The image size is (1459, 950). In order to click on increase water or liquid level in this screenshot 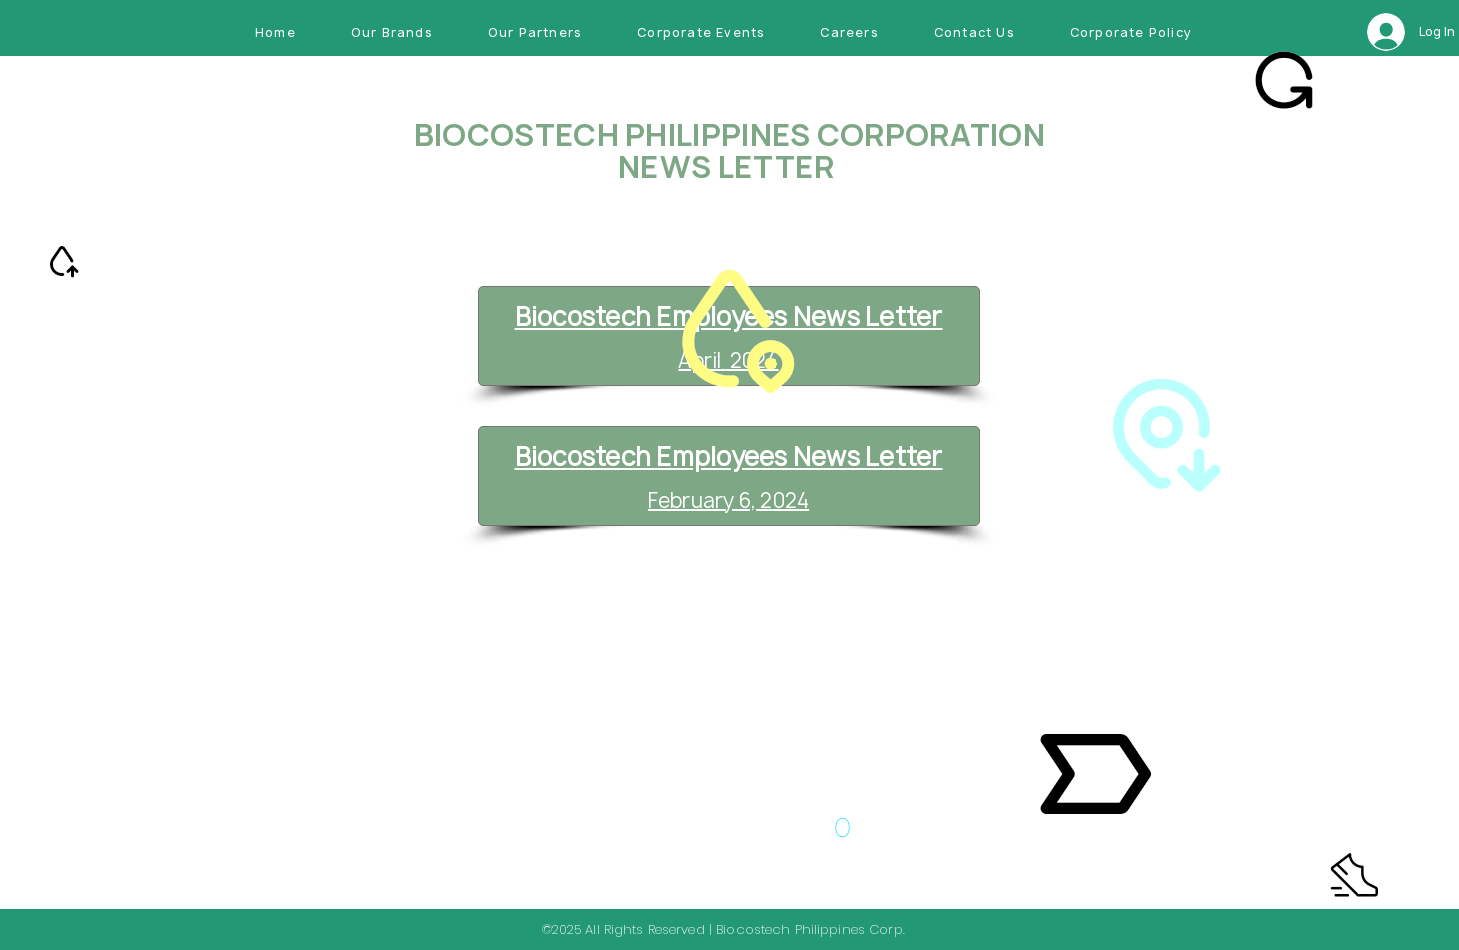, I will do `click(62, 261)`.